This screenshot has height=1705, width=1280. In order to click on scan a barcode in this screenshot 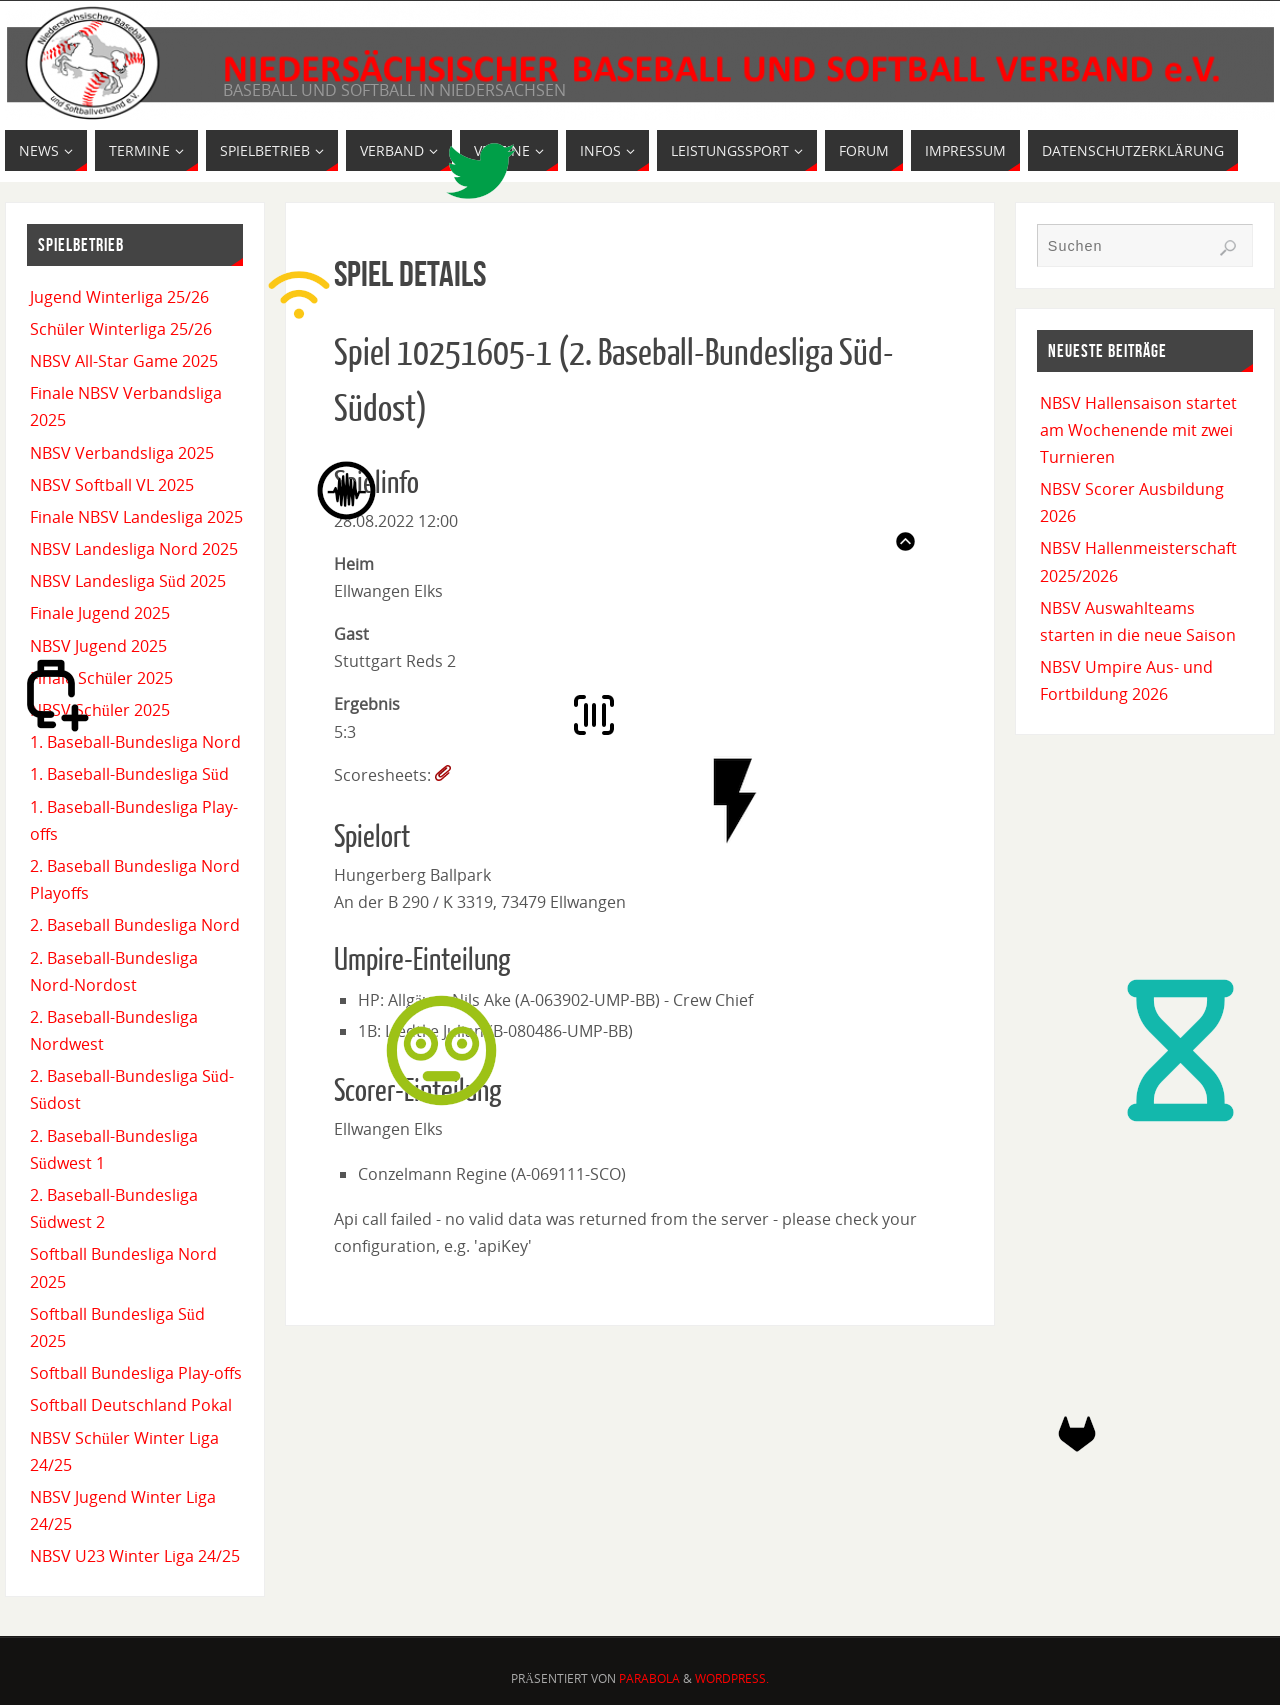, I will do `click(594, 715)`.